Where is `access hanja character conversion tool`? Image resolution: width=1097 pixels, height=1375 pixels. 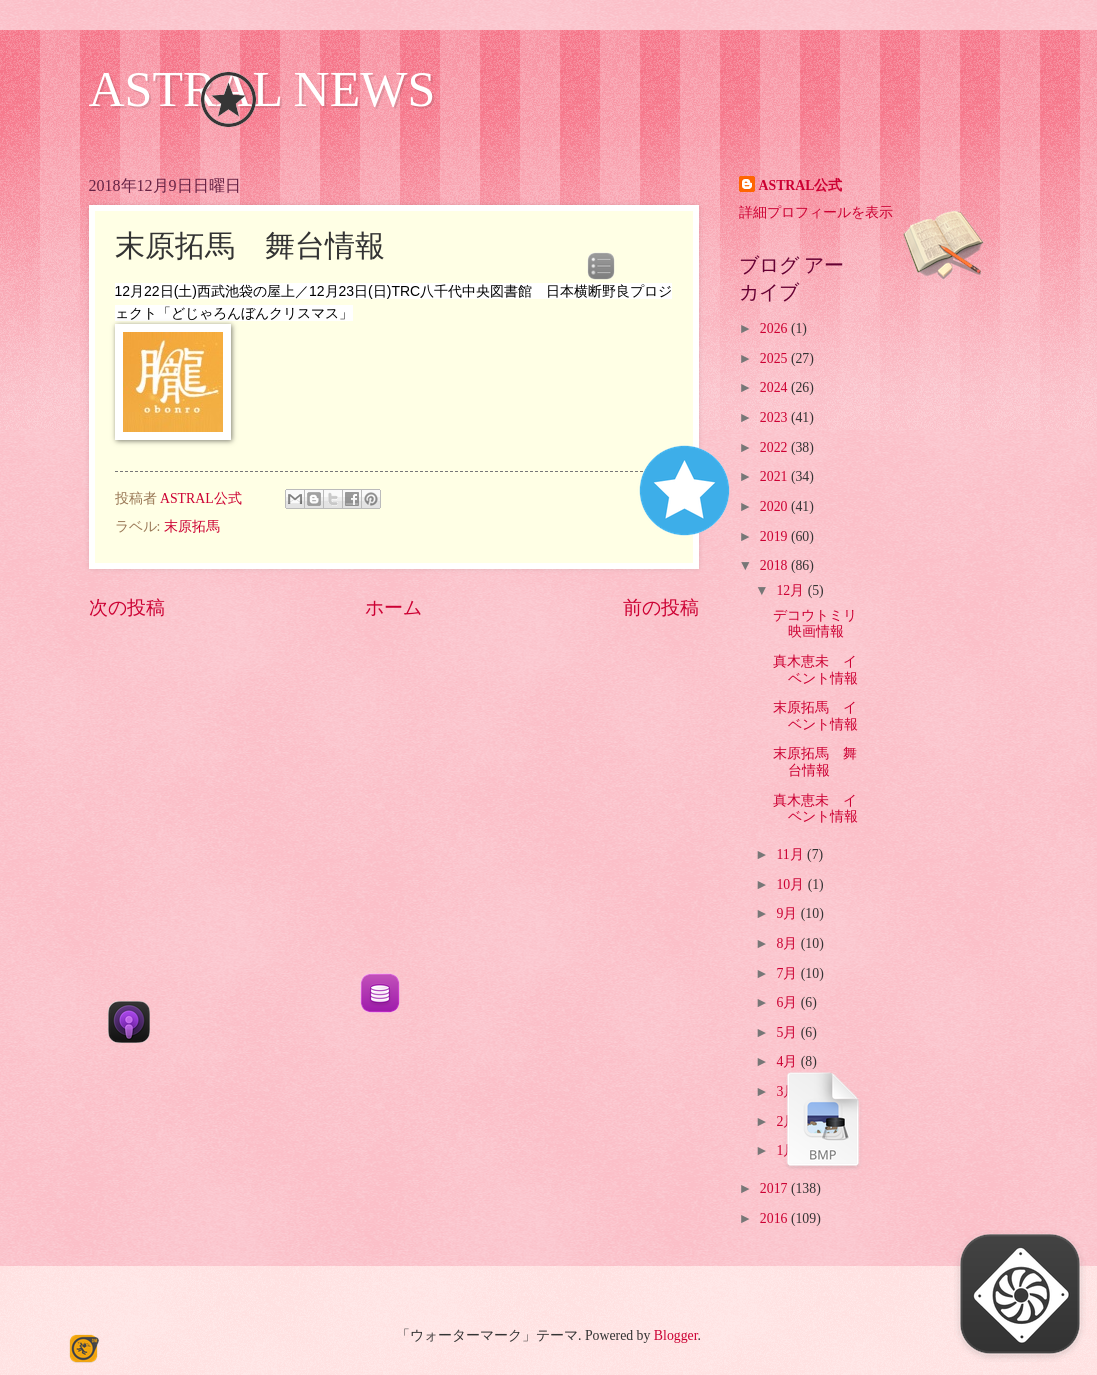
access hanja character conversion tool is located at coordinates (943, 242).